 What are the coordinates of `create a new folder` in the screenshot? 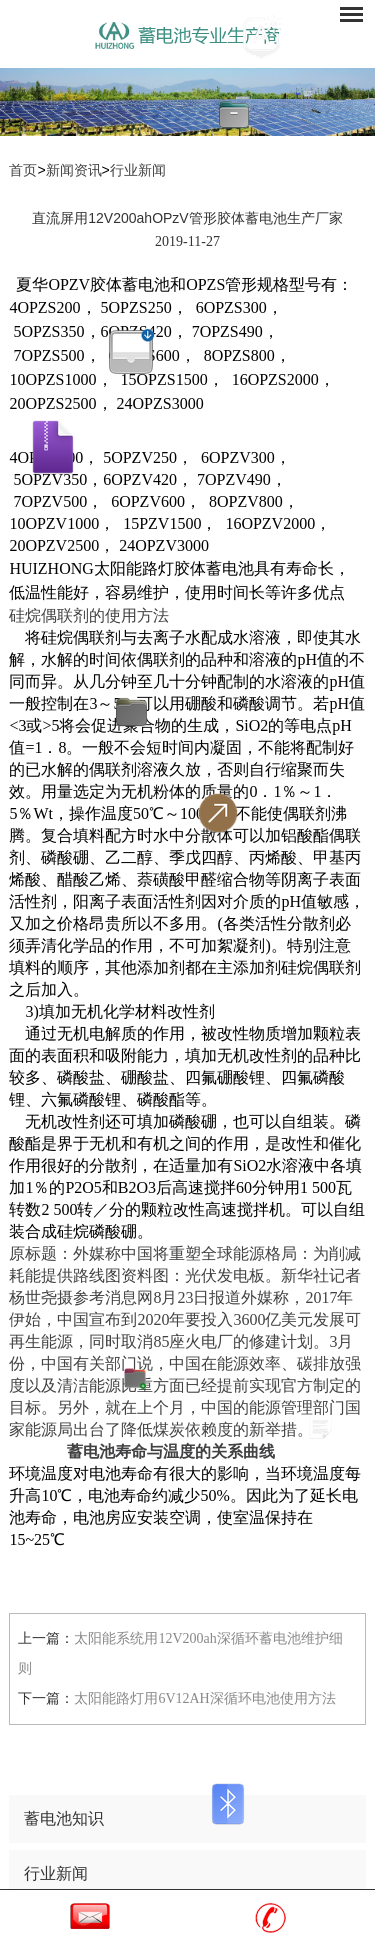 It's located at (135, 1378).